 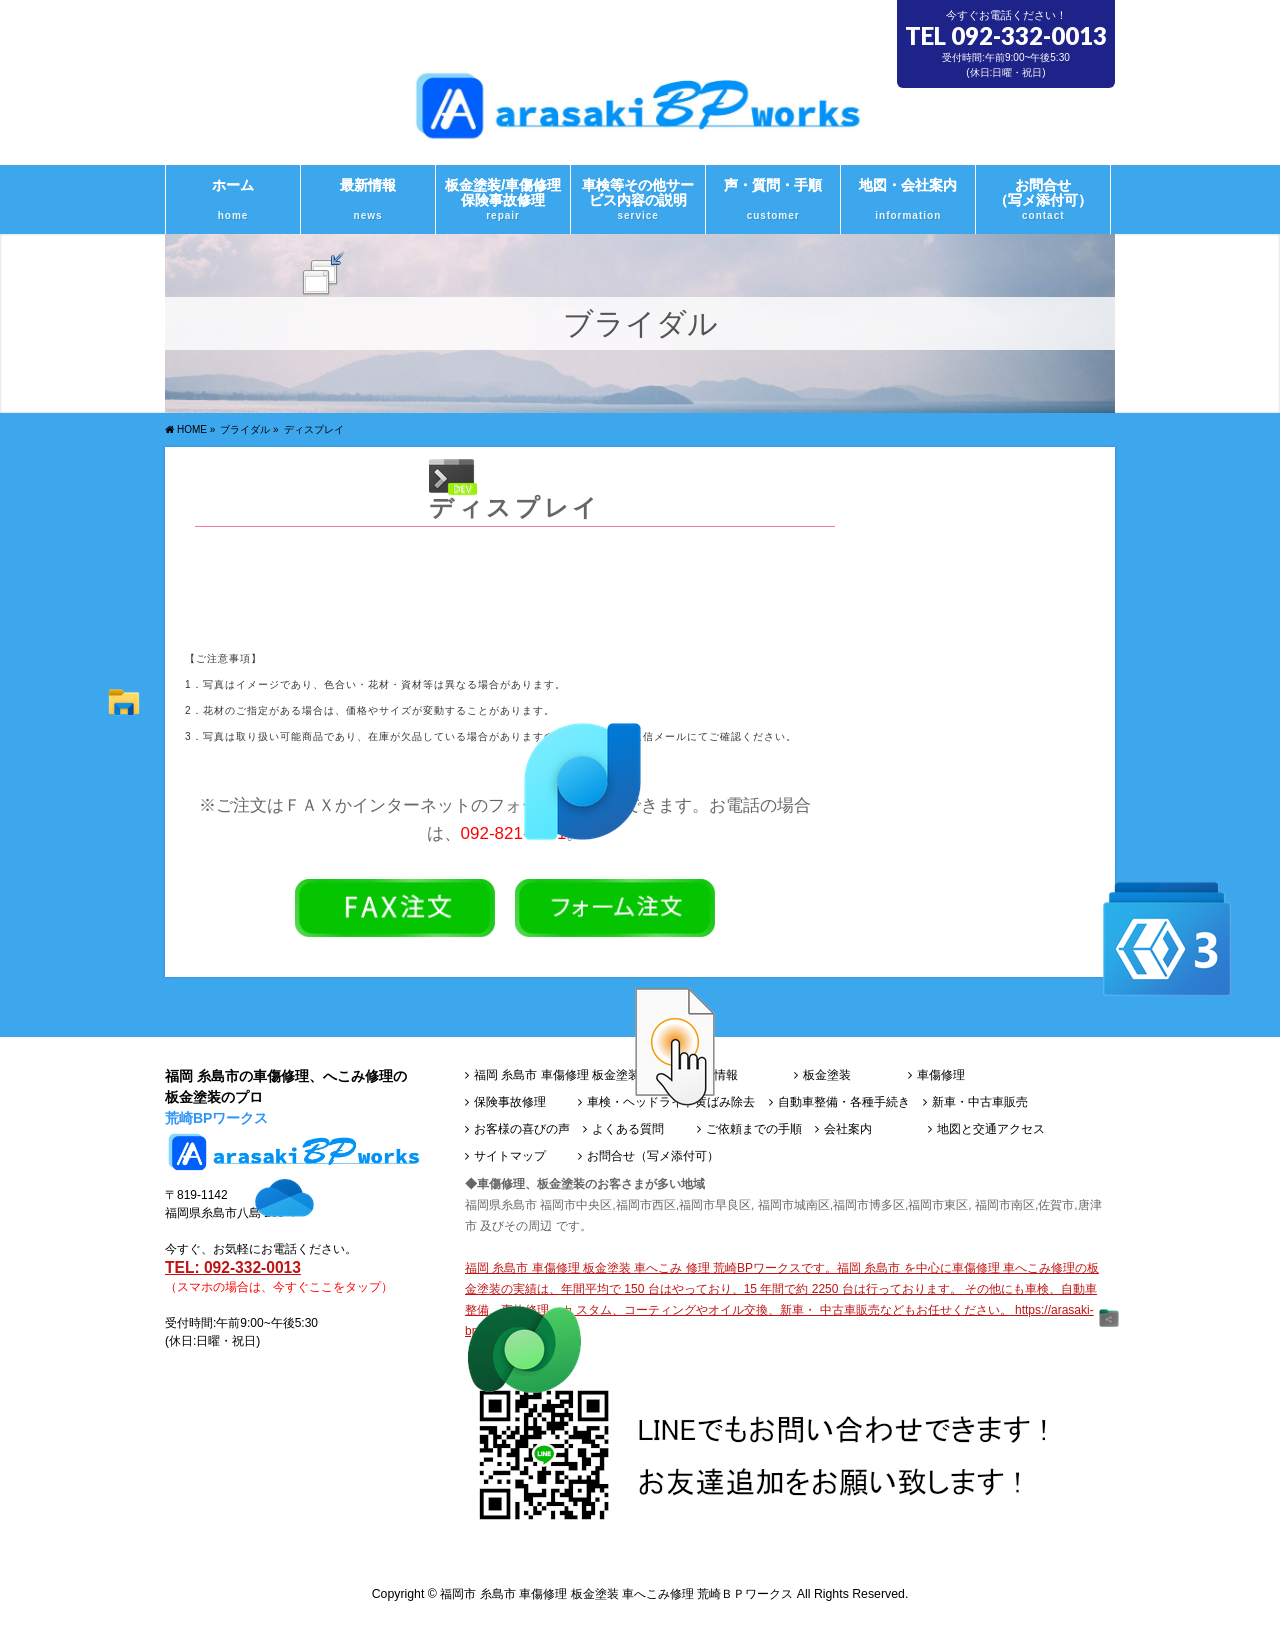 What do you see at coordinates (582, 781) in the screenshot?
I see `open the TalentOnboard application` at bounding box center [582, 781].